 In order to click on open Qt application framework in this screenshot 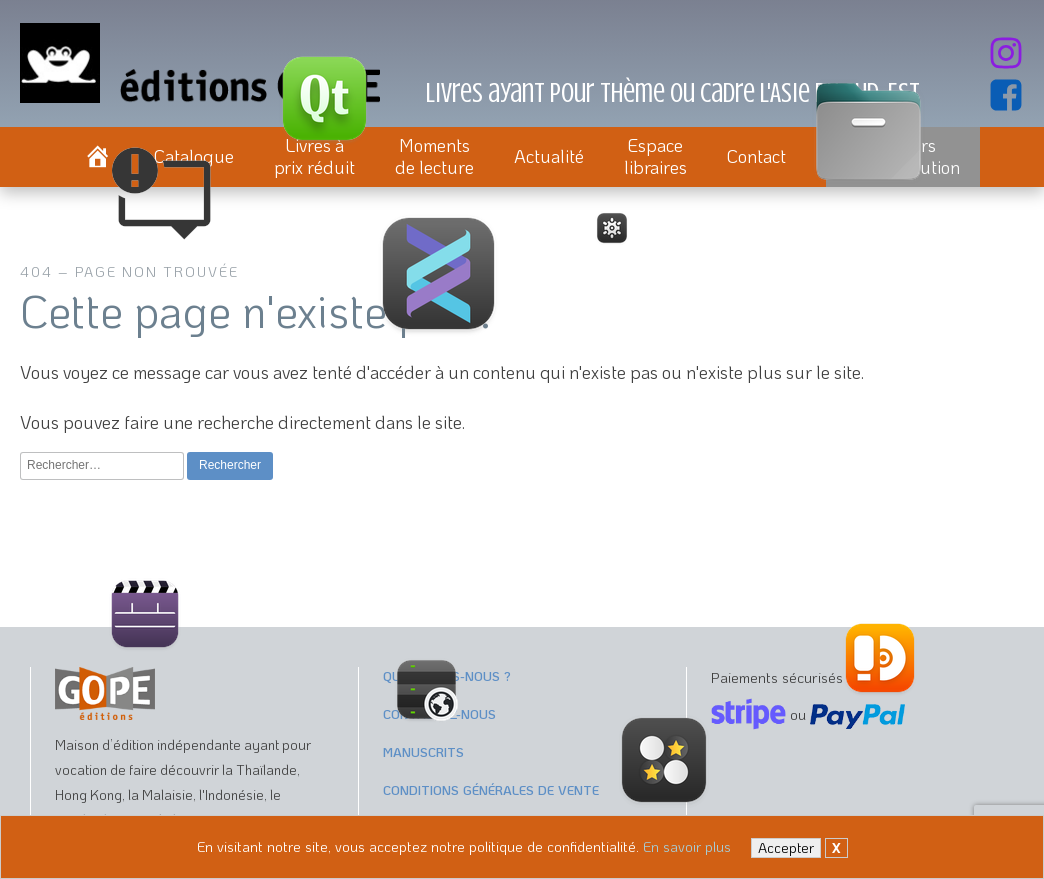, I will do `click(324, 98)`.